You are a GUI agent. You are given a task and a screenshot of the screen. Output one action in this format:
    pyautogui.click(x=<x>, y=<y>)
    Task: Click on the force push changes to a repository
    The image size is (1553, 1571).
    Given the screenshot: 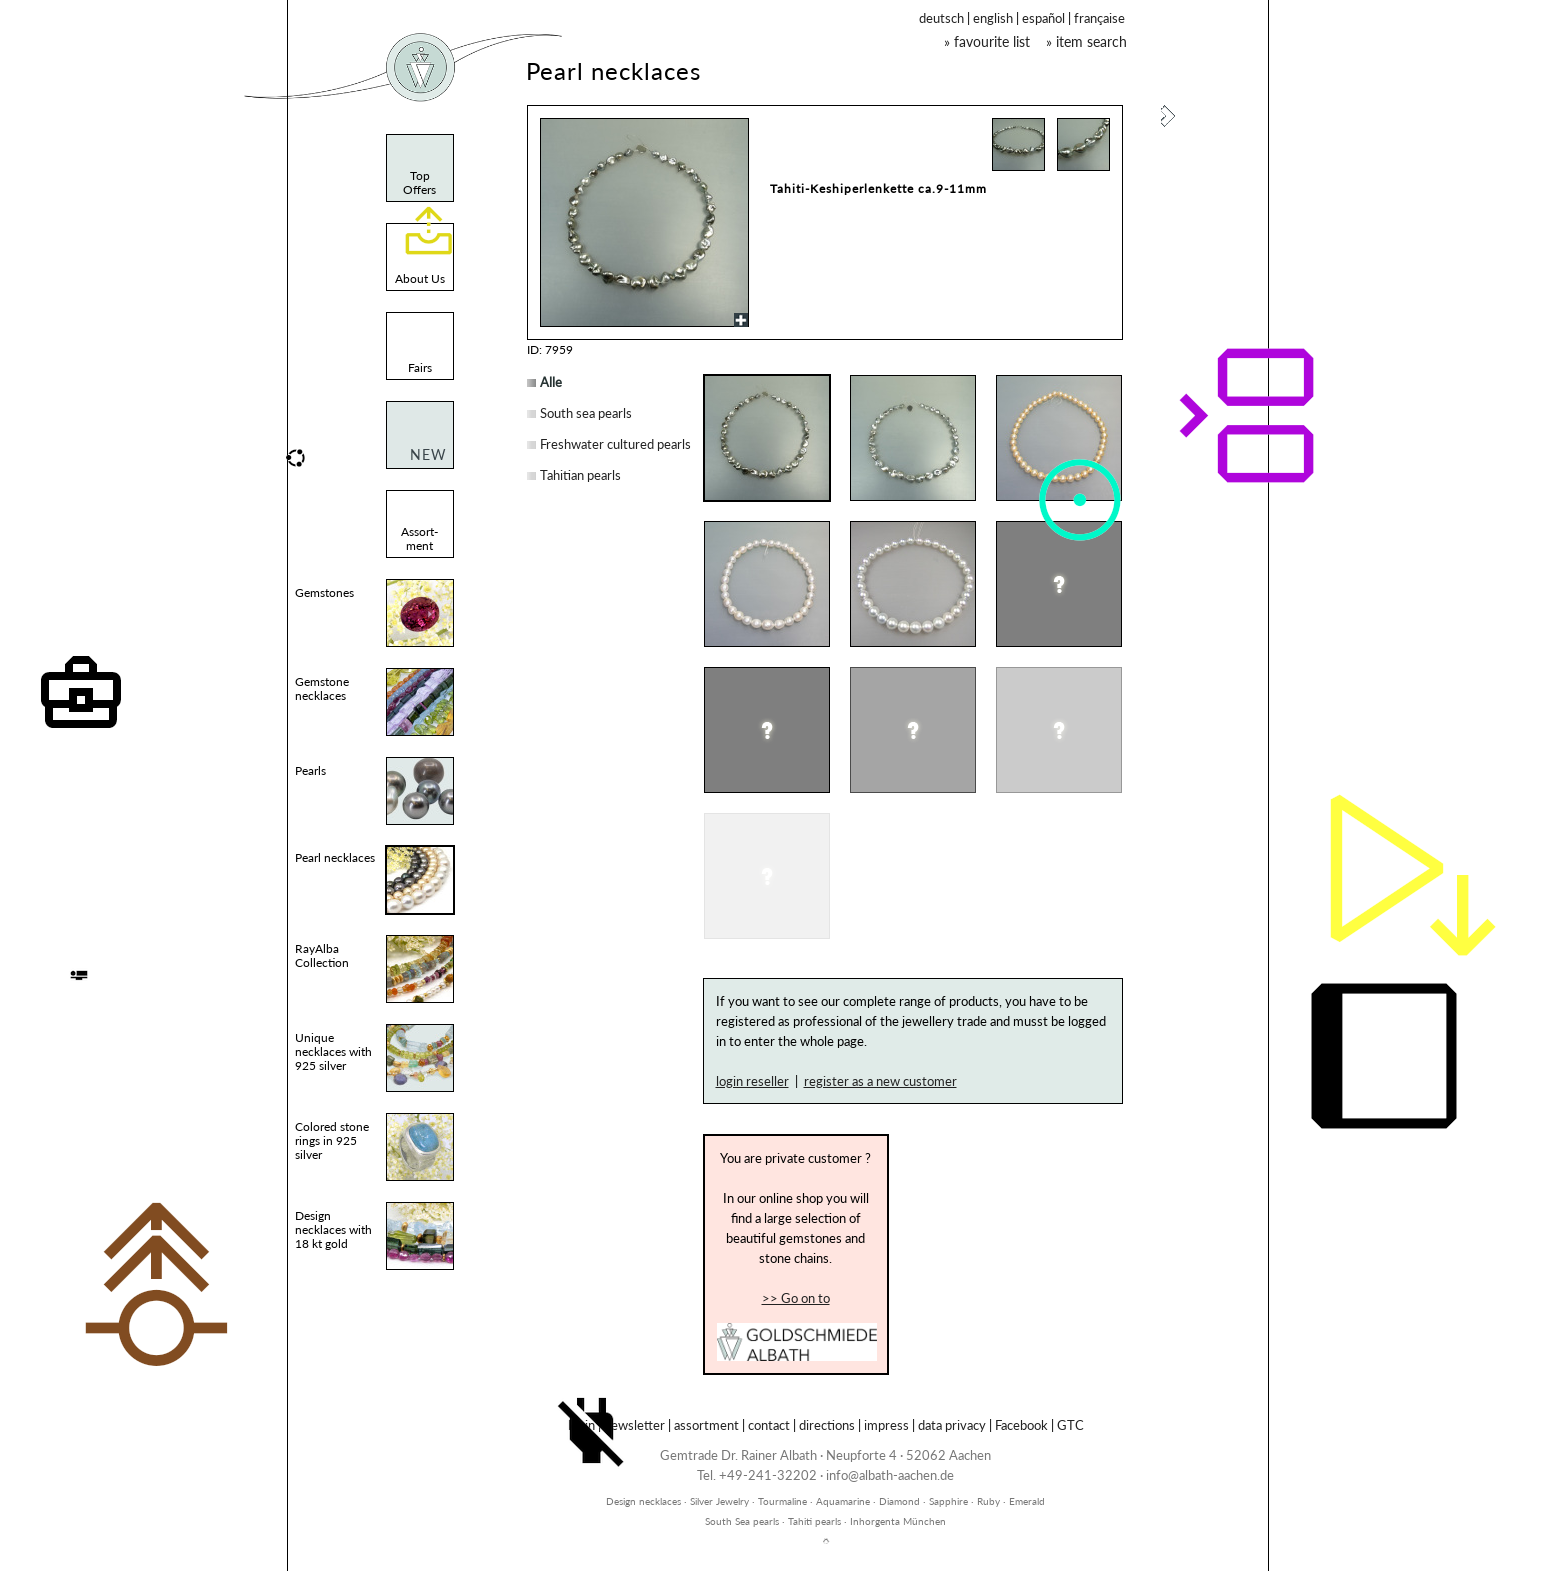 What is the action you would take?
    pyautogui.click(x=151, y=1279)
    